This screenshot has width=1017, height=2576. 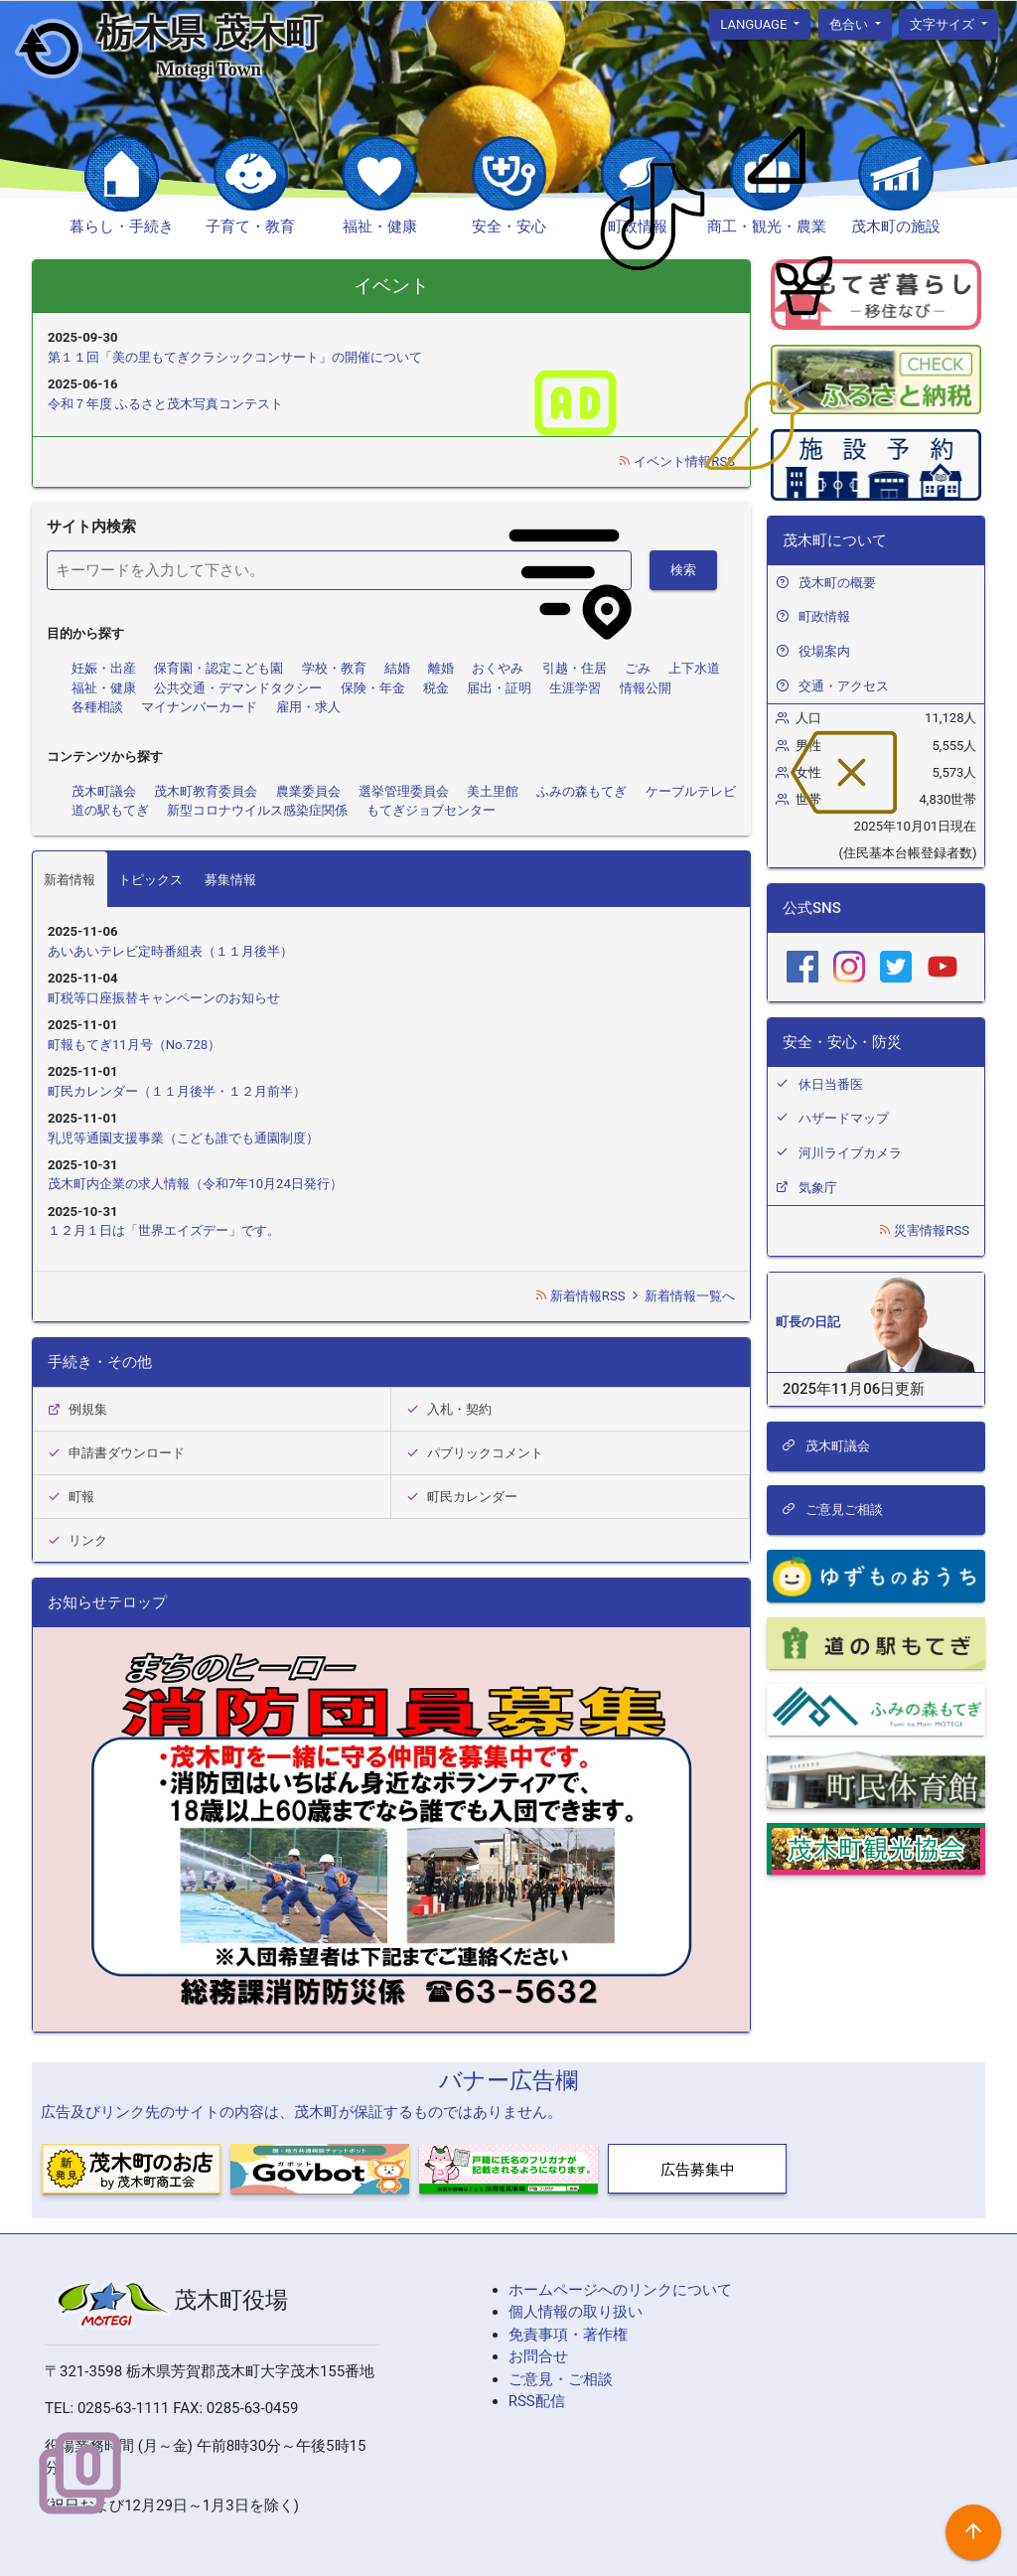 I want to click on delete the previous character, so click(x=847, y=772).